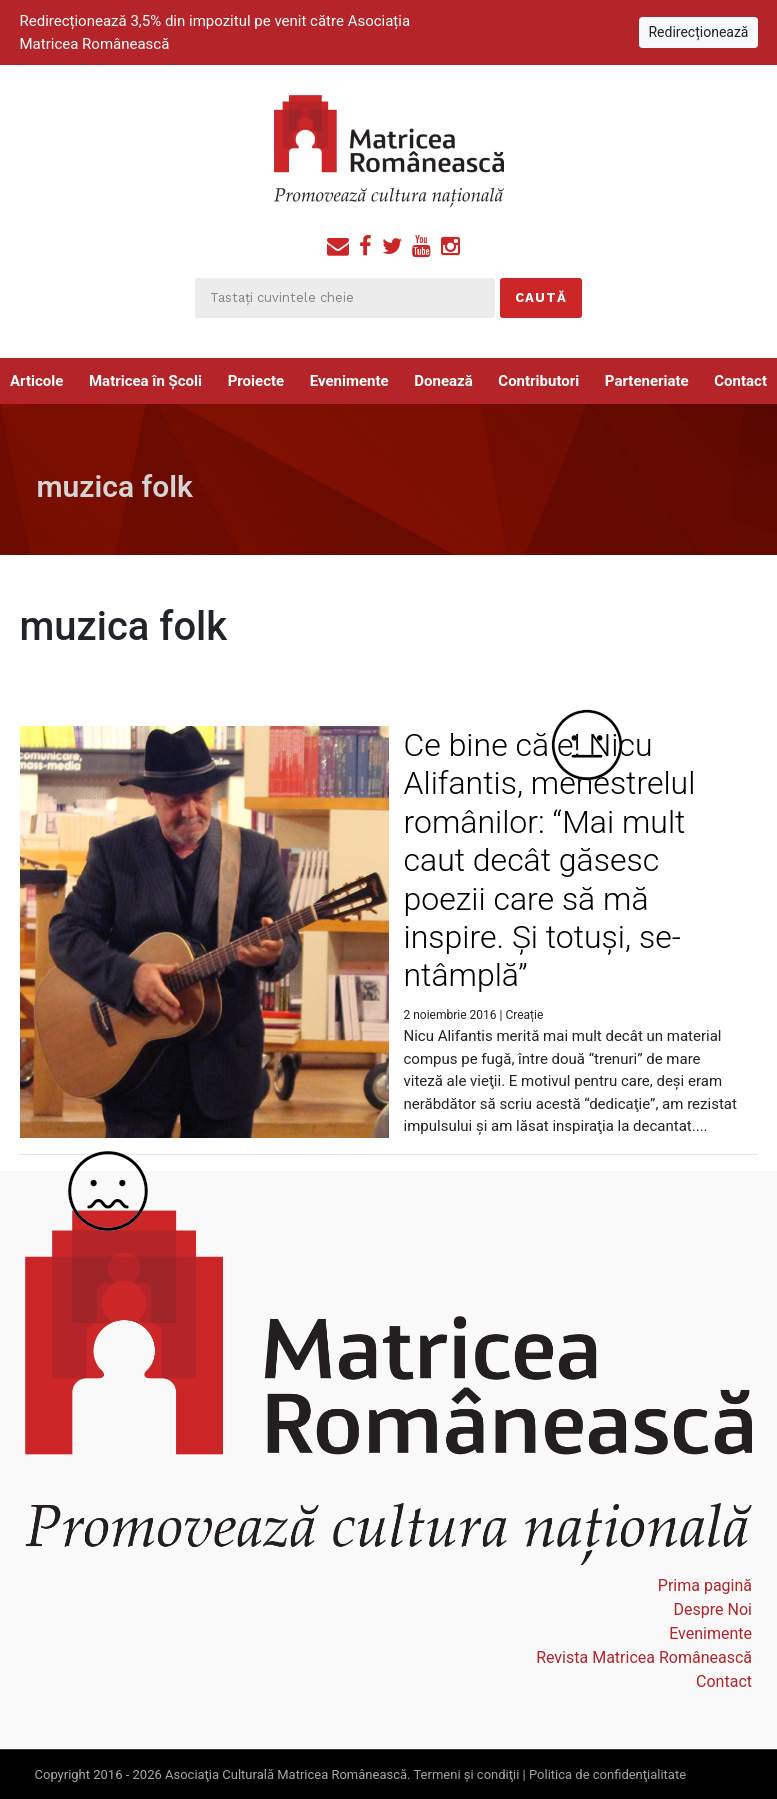  What do you see at coordinates (587, 745) in the screenshot?
I see `rate your experience as neutral` at bounding box center [587, 745].